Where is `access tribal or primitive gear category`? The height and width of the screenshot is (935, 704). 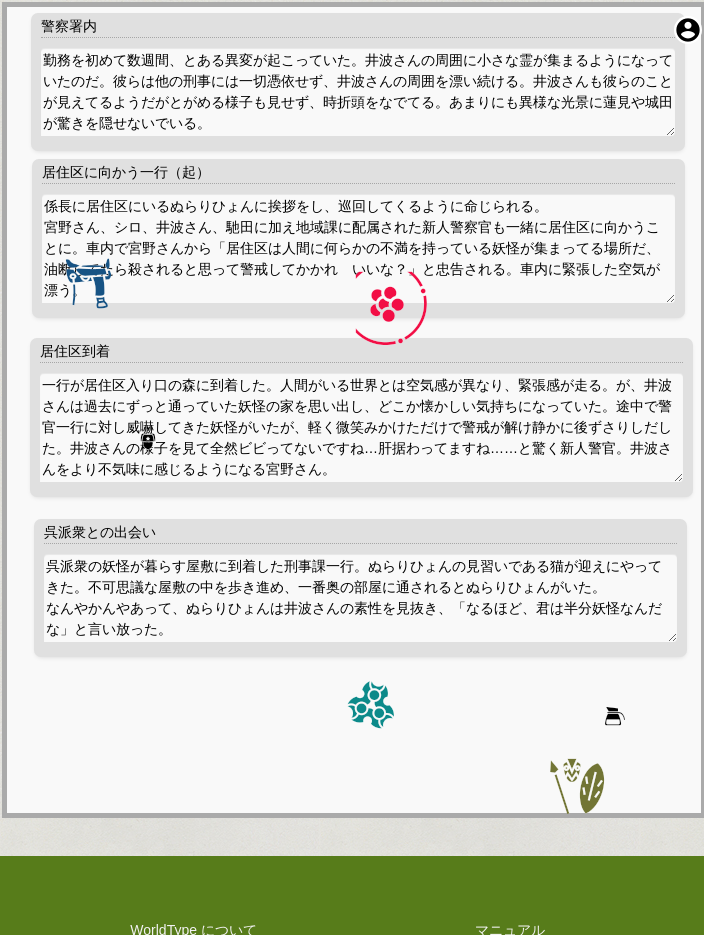
access tribal or primitive gear category is located at coordinates (577, 786).